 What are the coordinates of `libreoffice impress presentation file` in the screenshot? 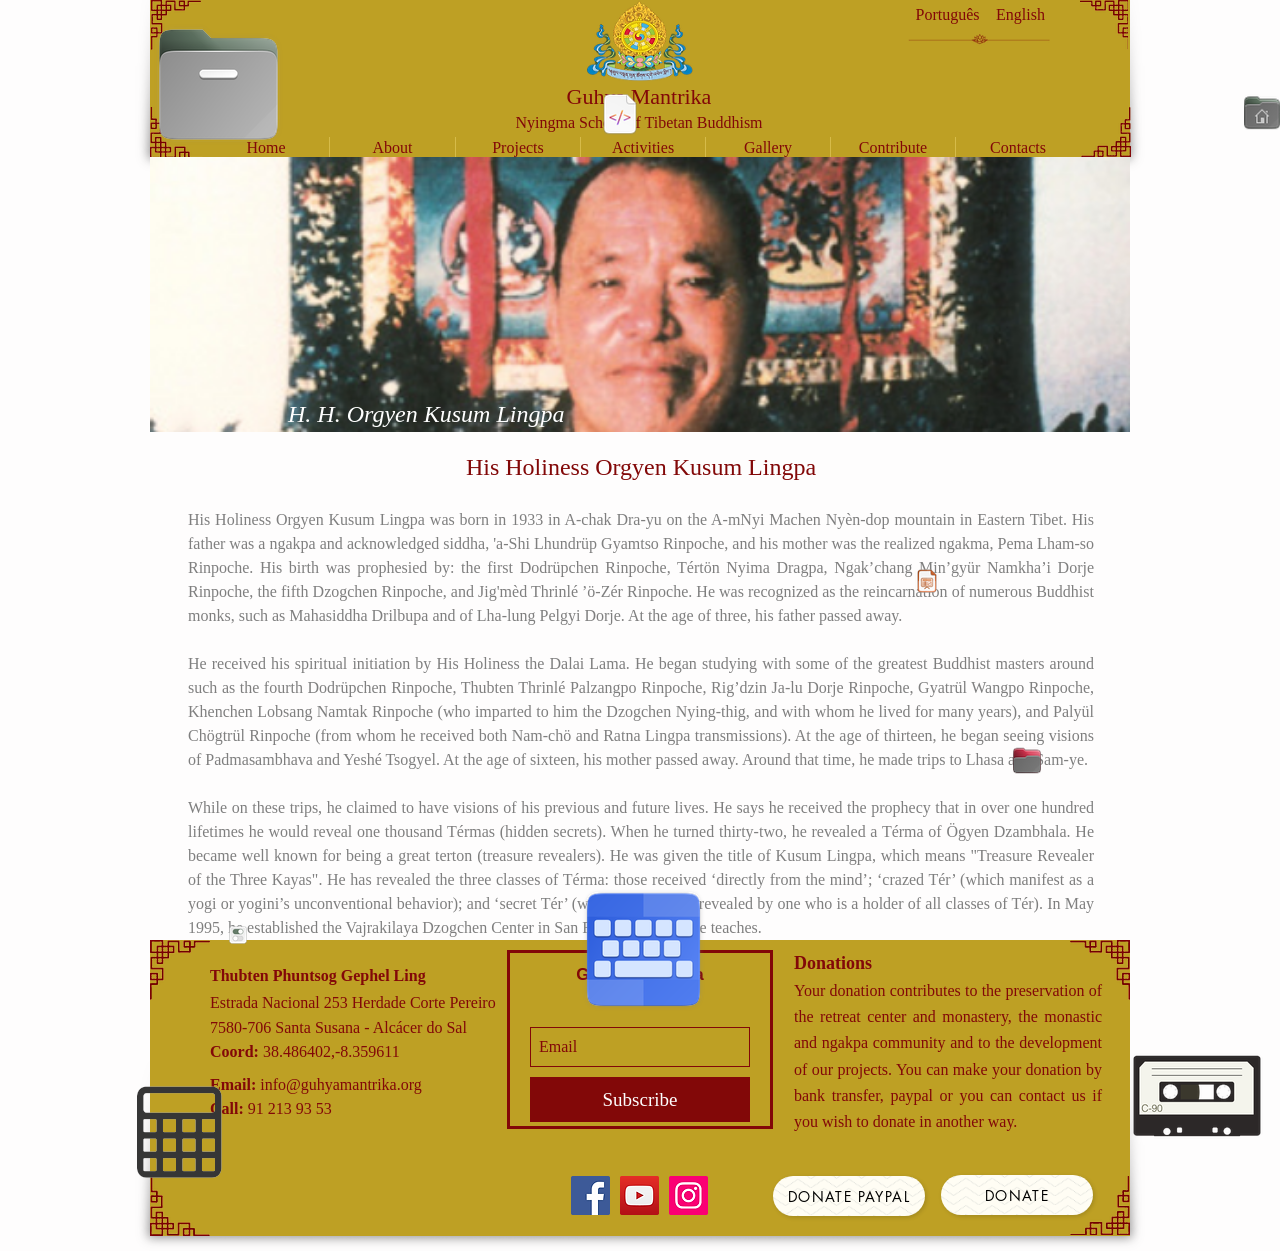 It's located at (927, 581).